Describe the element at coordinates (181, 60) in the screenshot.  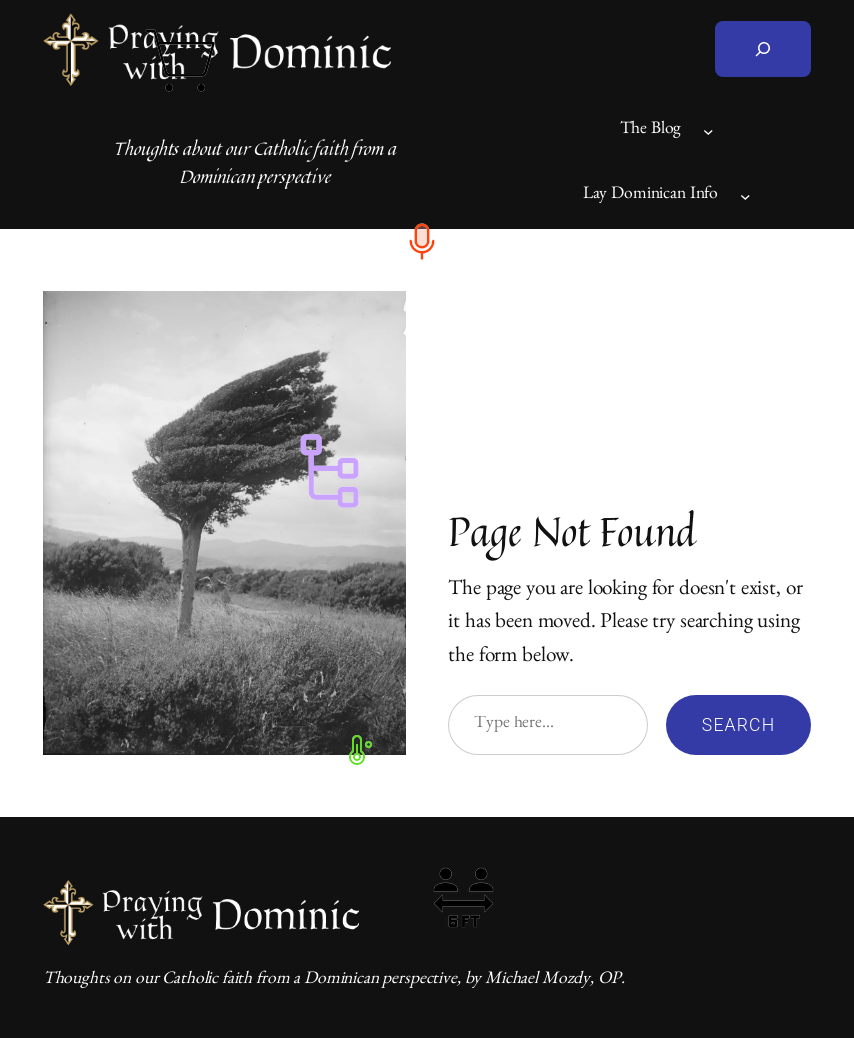
I see `view your shopping cart` at that location.